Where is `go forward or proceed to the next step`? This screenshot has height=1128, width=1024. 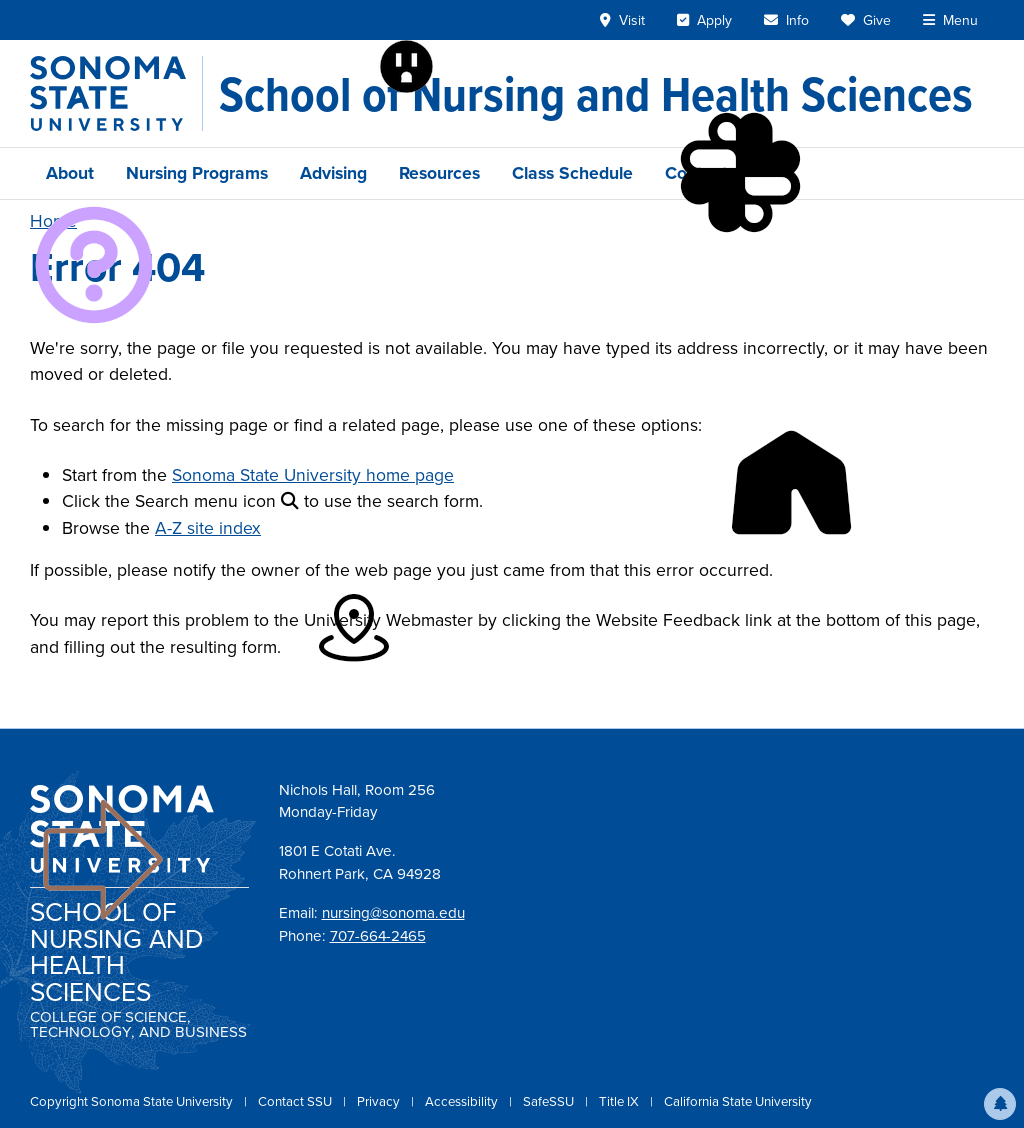 go forward or proceed to the next step is located at coordinates (98, 859).